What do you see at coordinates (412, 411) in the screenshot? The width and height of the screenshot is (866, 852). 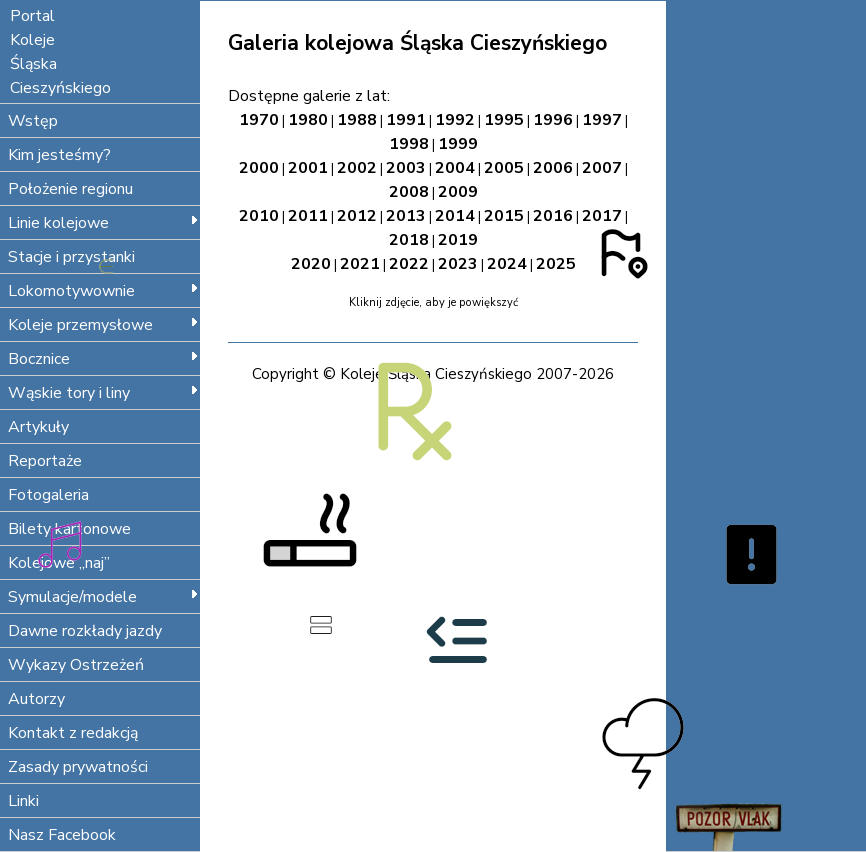 I see `view prescription details` at bounding box center [412, 411].